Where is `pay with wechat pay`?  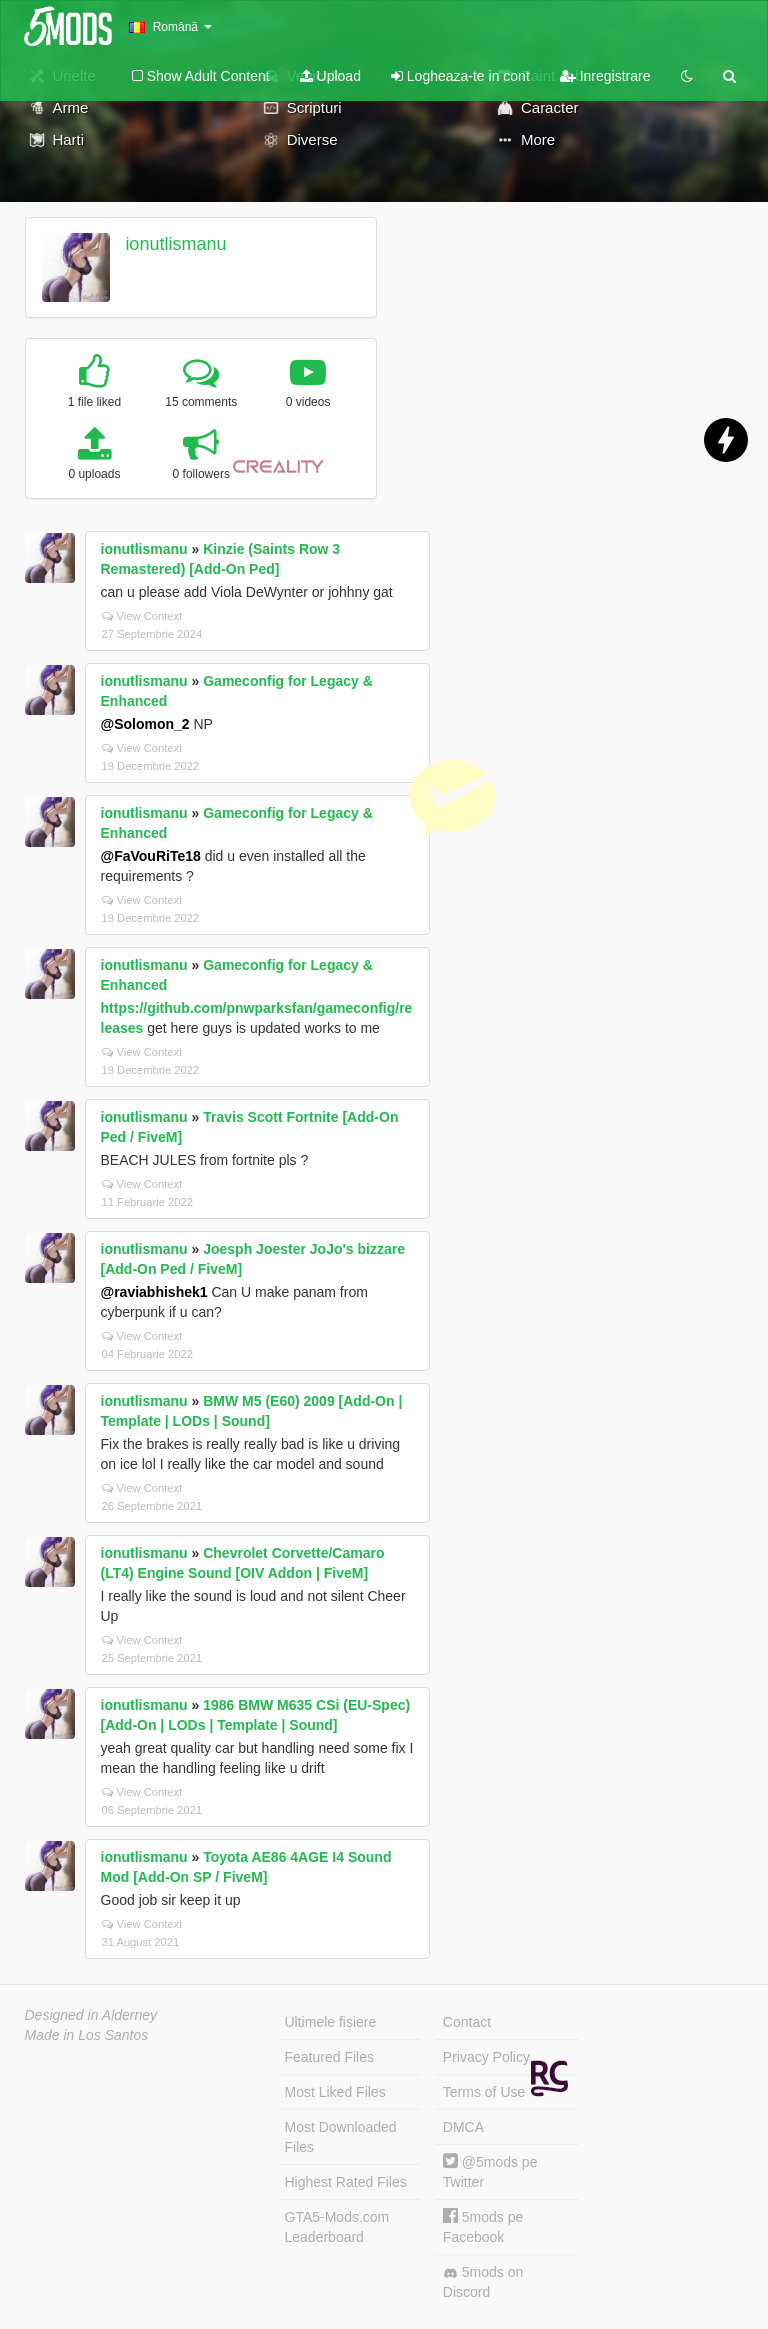 pay with wechat pay is located at coordinates (452, 796).